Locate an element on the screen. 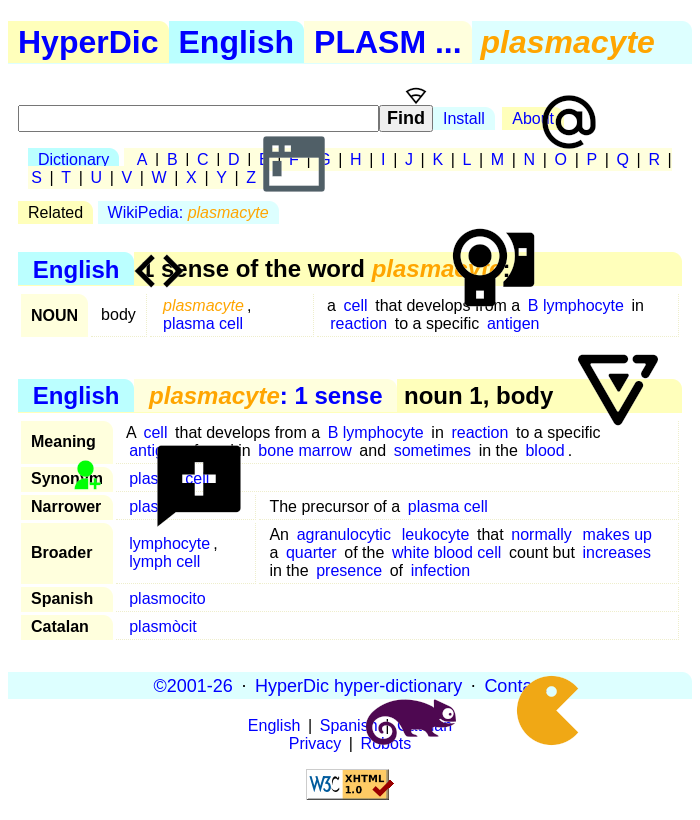  indicates weak wifi signal strength is located at coordinates (416, 96).